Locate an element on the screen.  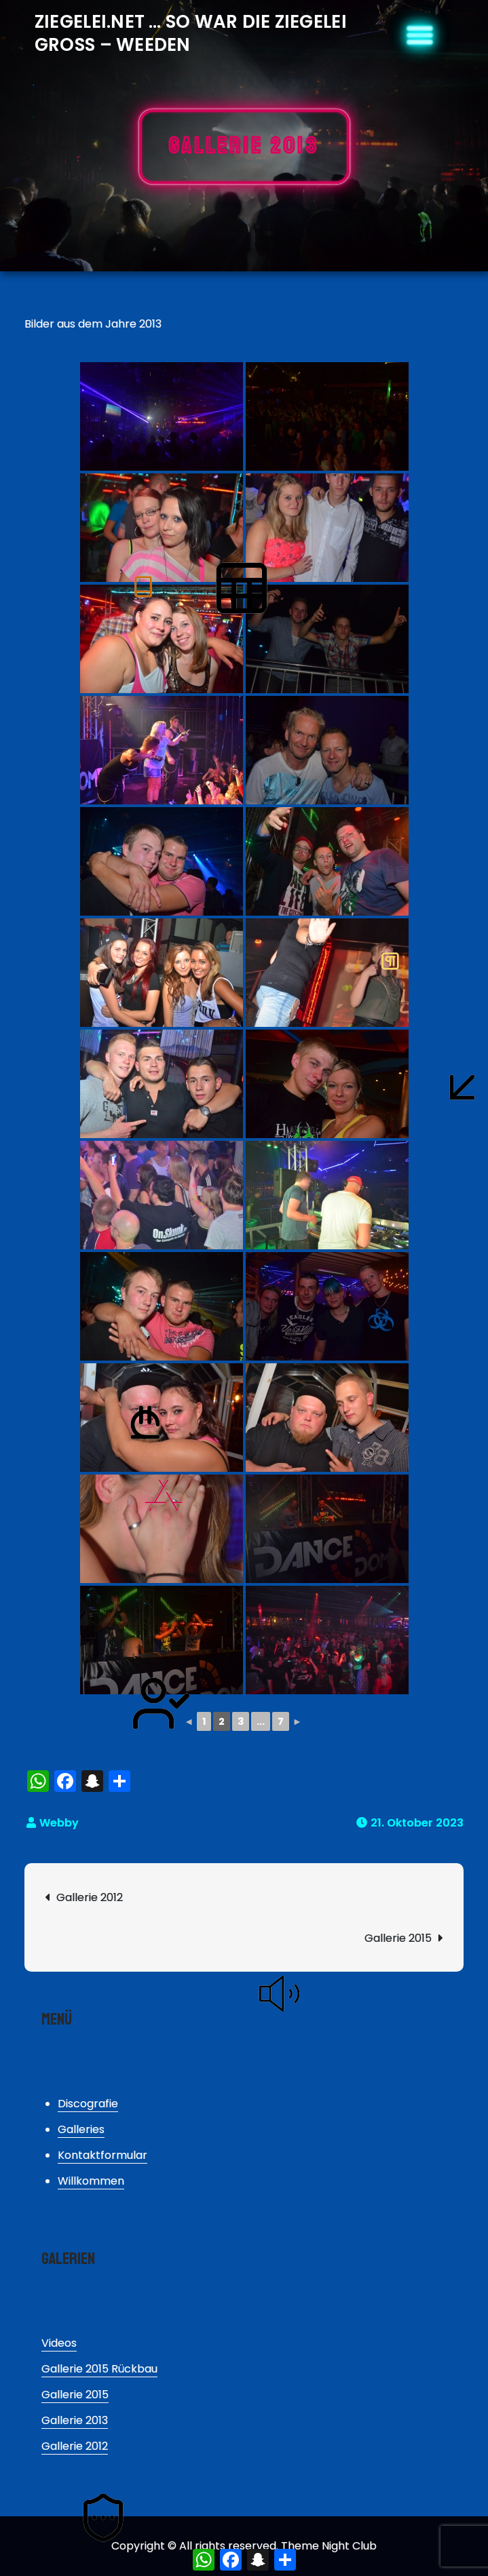
open the app store is located at coordinates (164, 1497).